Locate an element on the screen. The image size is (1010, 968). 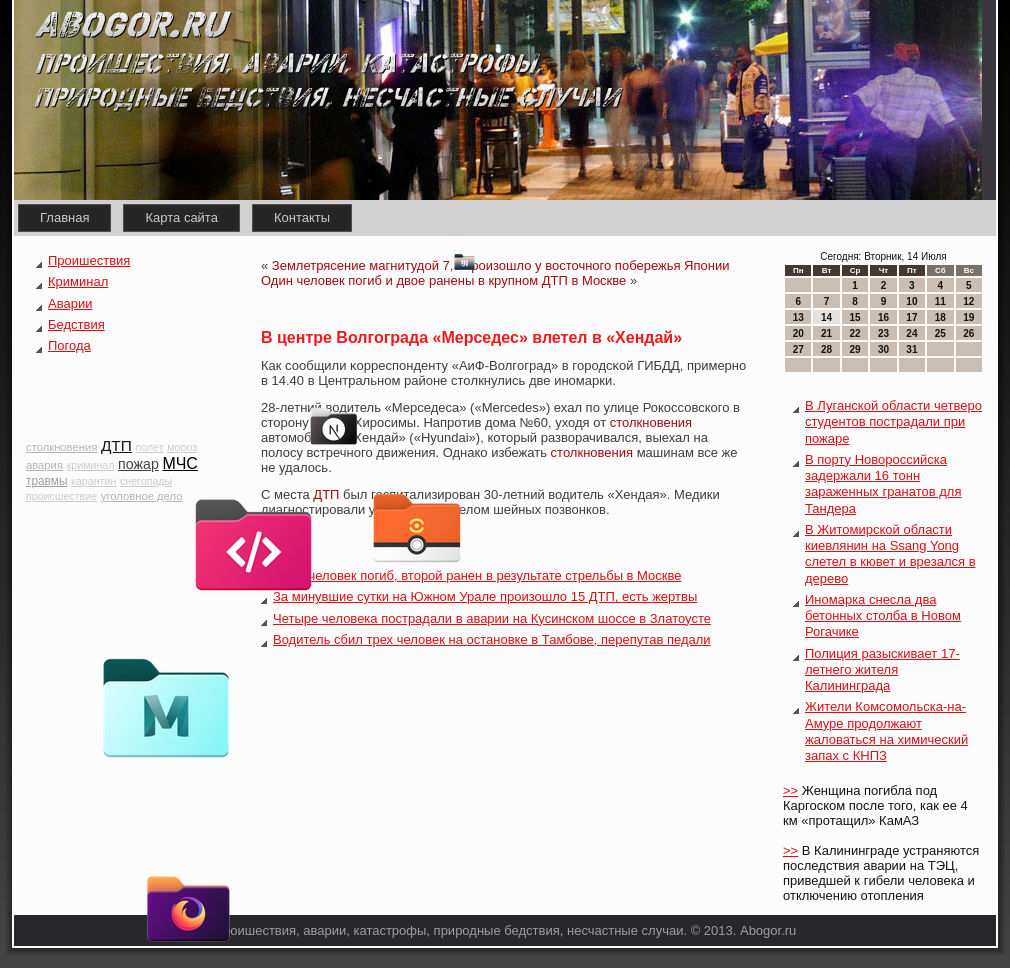
open your indie music folder is located at coordinates (464, 262).